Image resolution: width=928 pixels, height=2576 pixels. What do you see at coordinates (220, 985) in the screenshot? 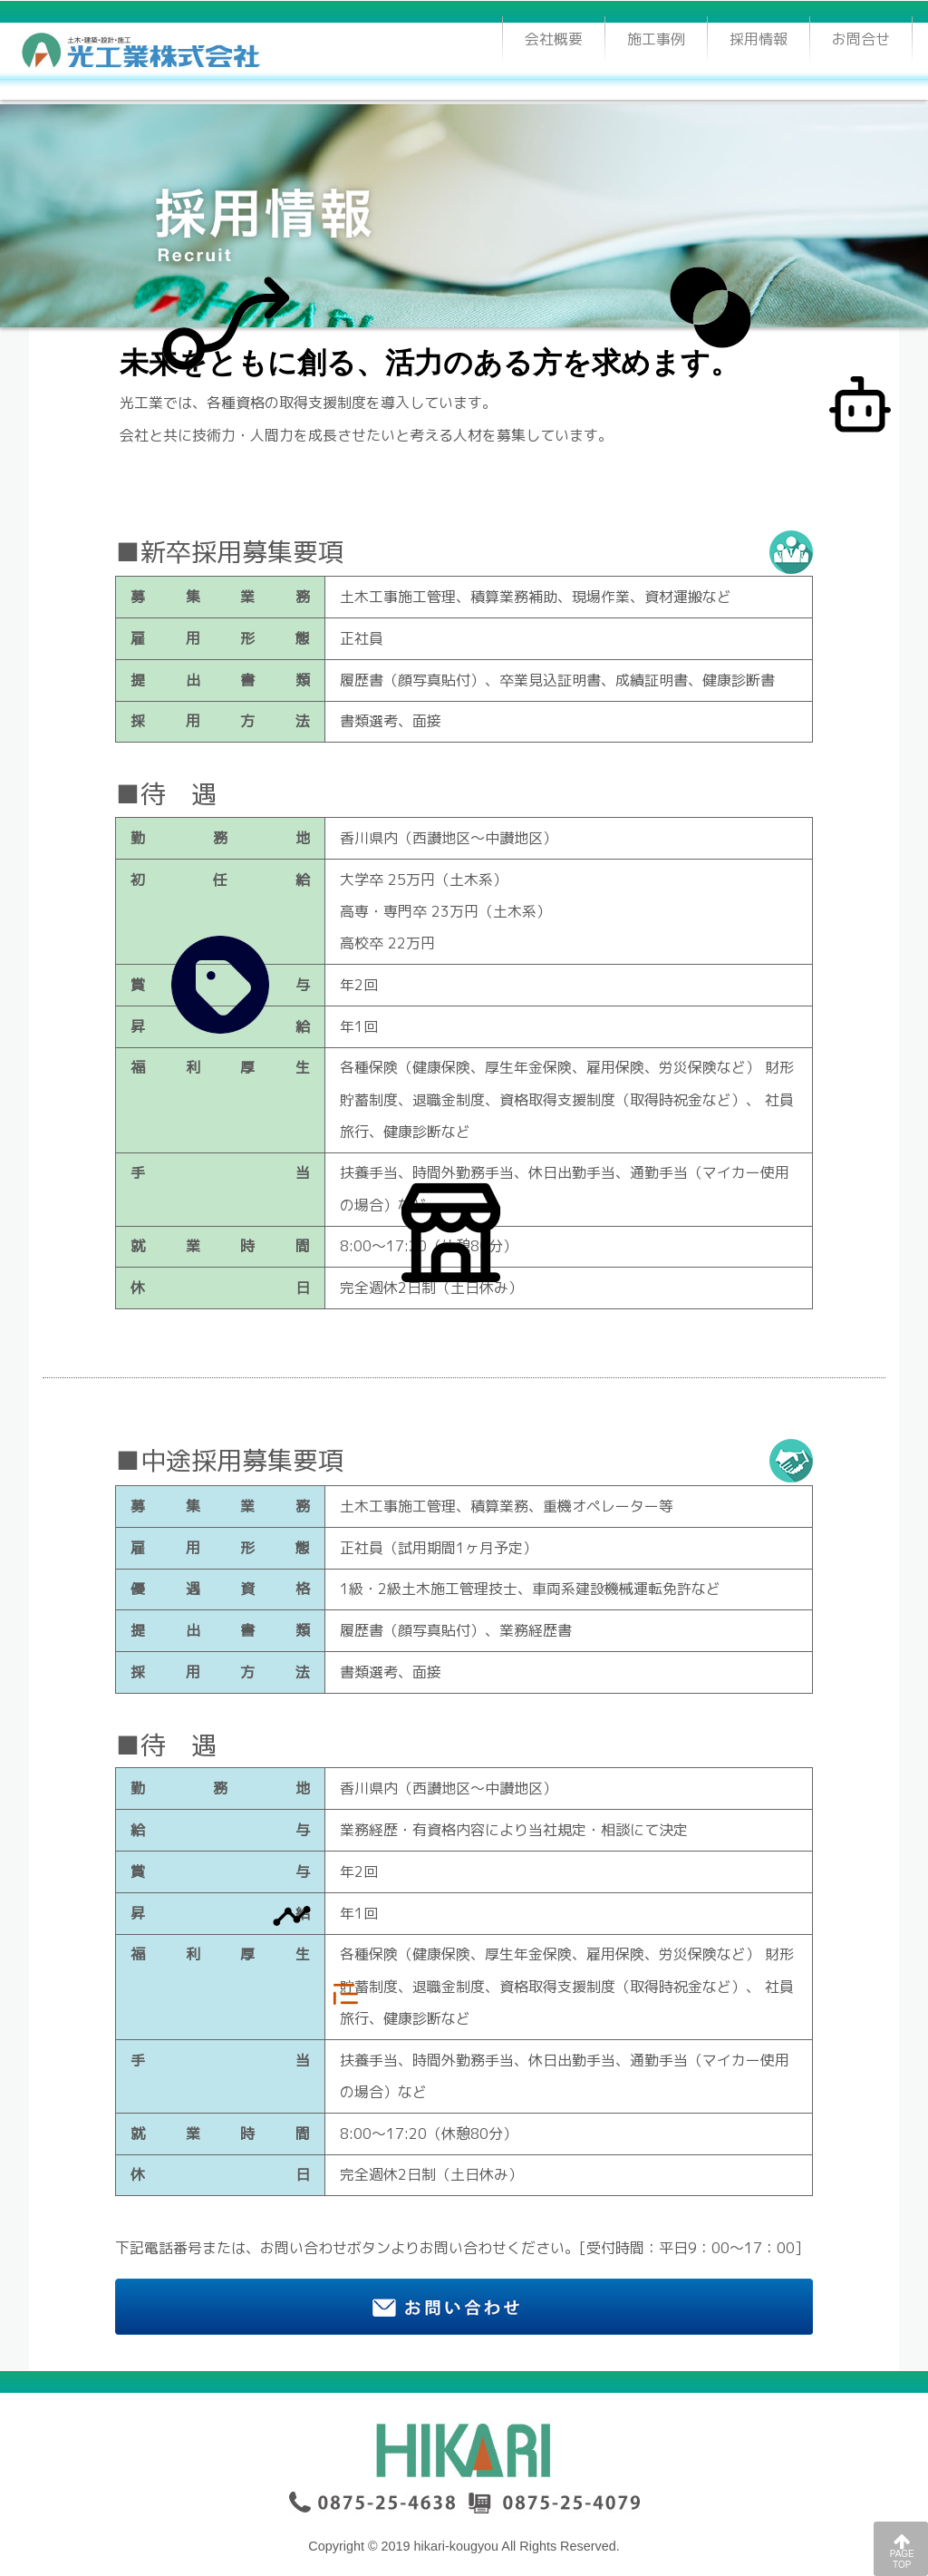
I see `view tagged items in your feed` at bounding box center [220, 985].